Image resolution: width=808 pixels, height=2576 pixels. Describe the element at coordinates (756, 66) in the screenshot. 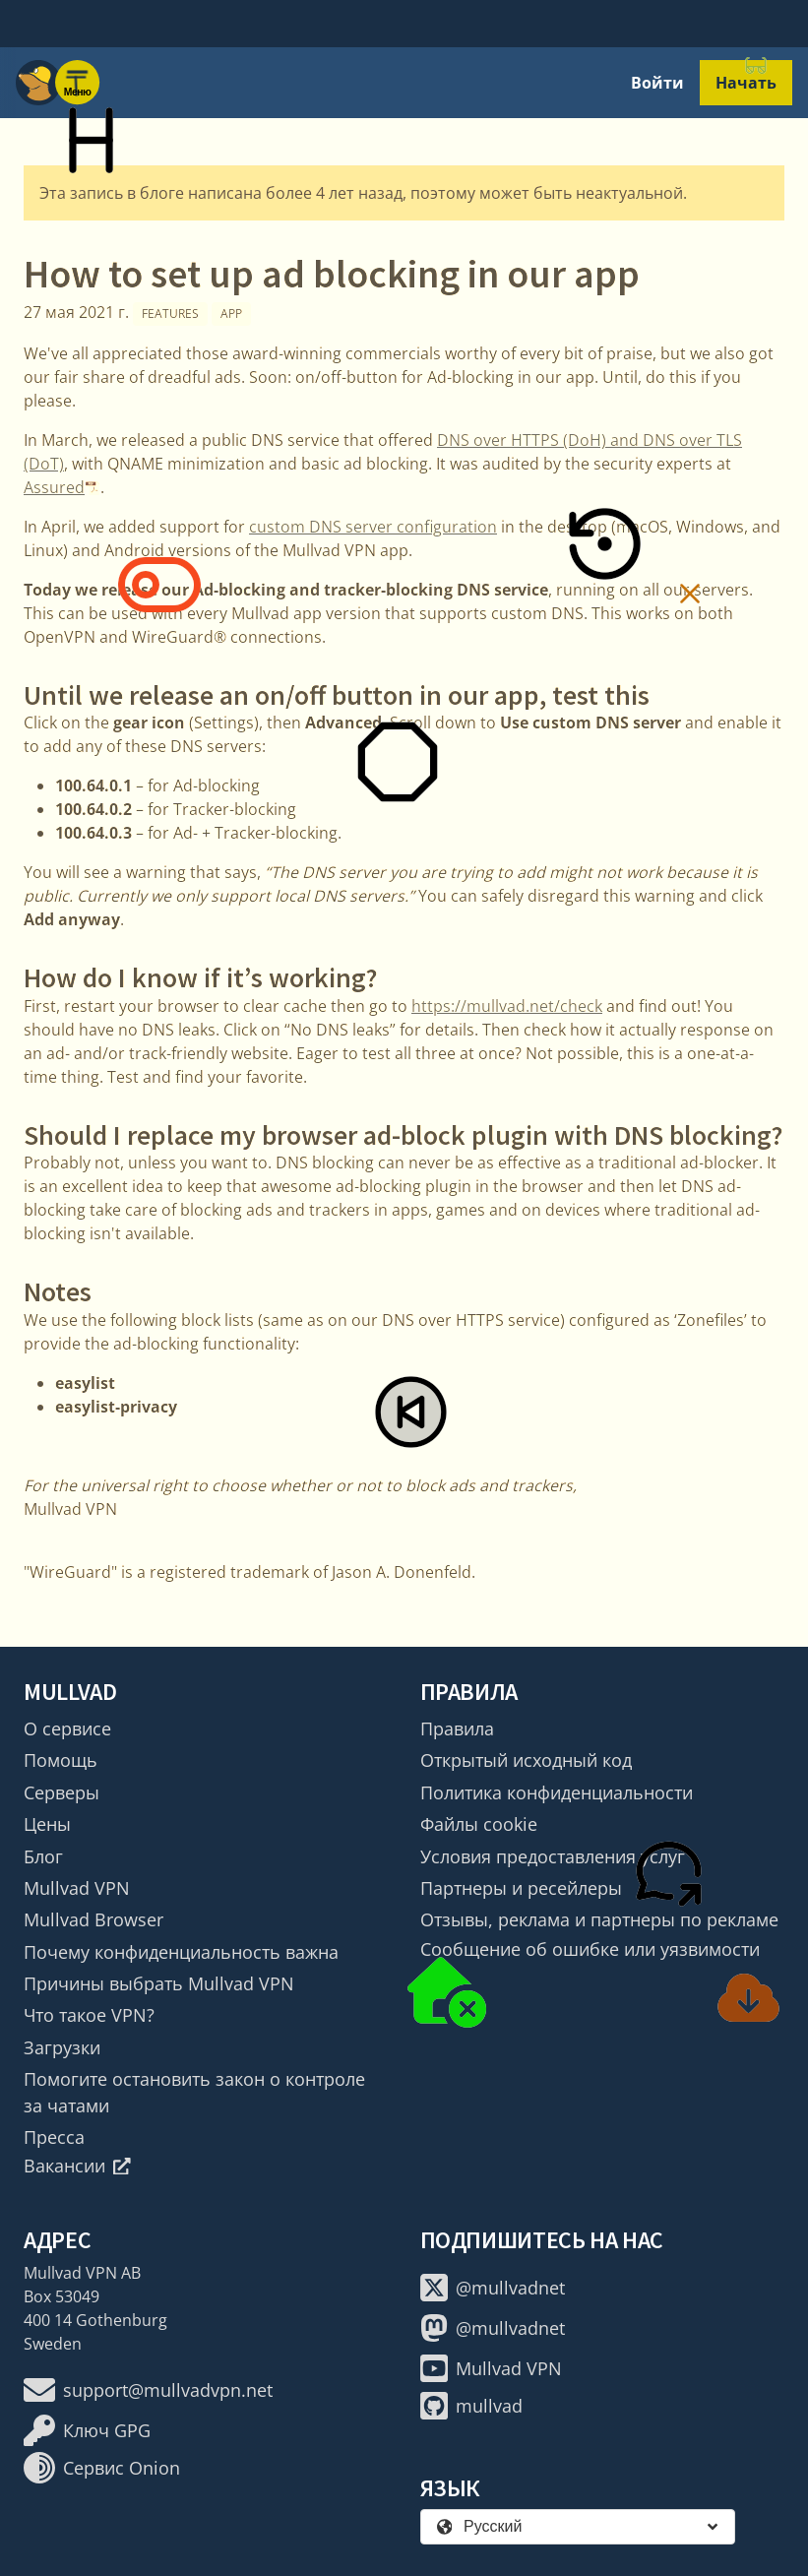

I see `toggle cool or incognito mode` at that location.